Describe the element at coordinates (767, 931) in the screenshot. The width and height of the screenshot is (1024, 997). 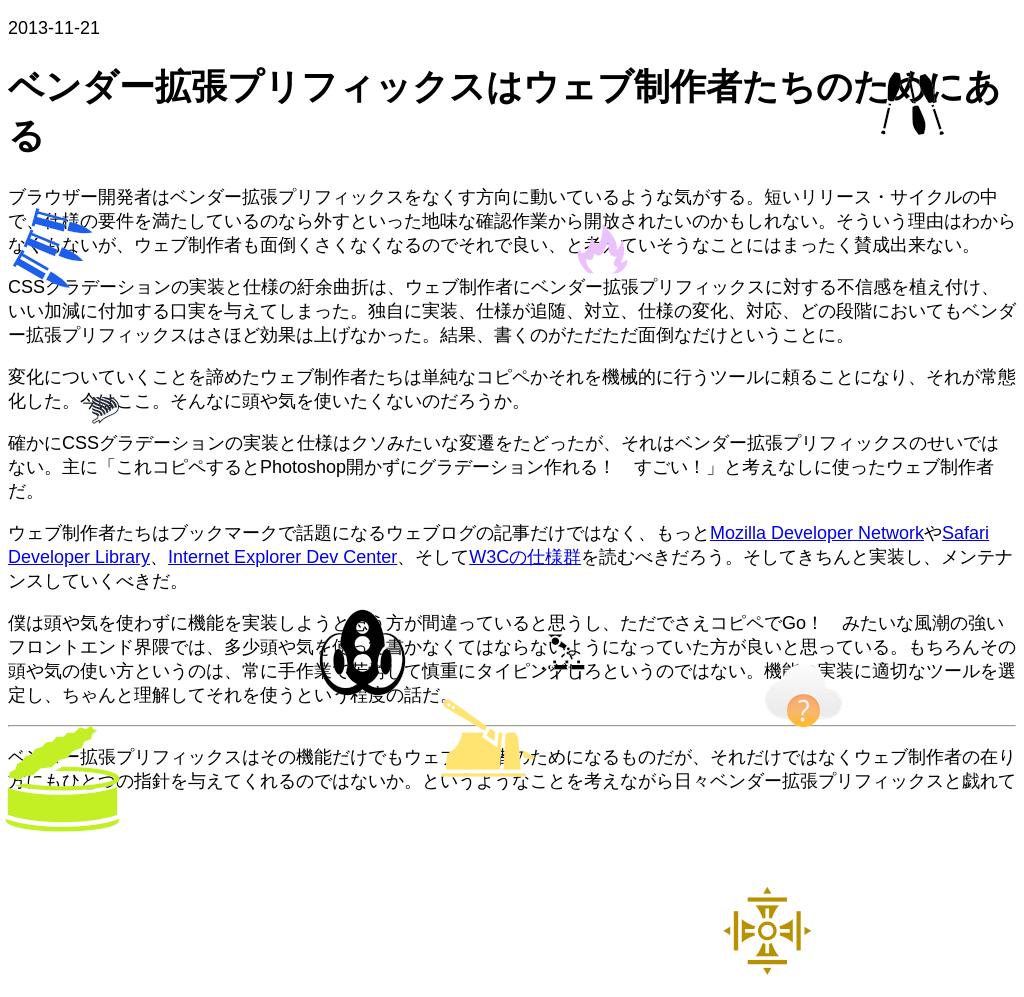
I see `religious or gothic-themed game category` at that location.